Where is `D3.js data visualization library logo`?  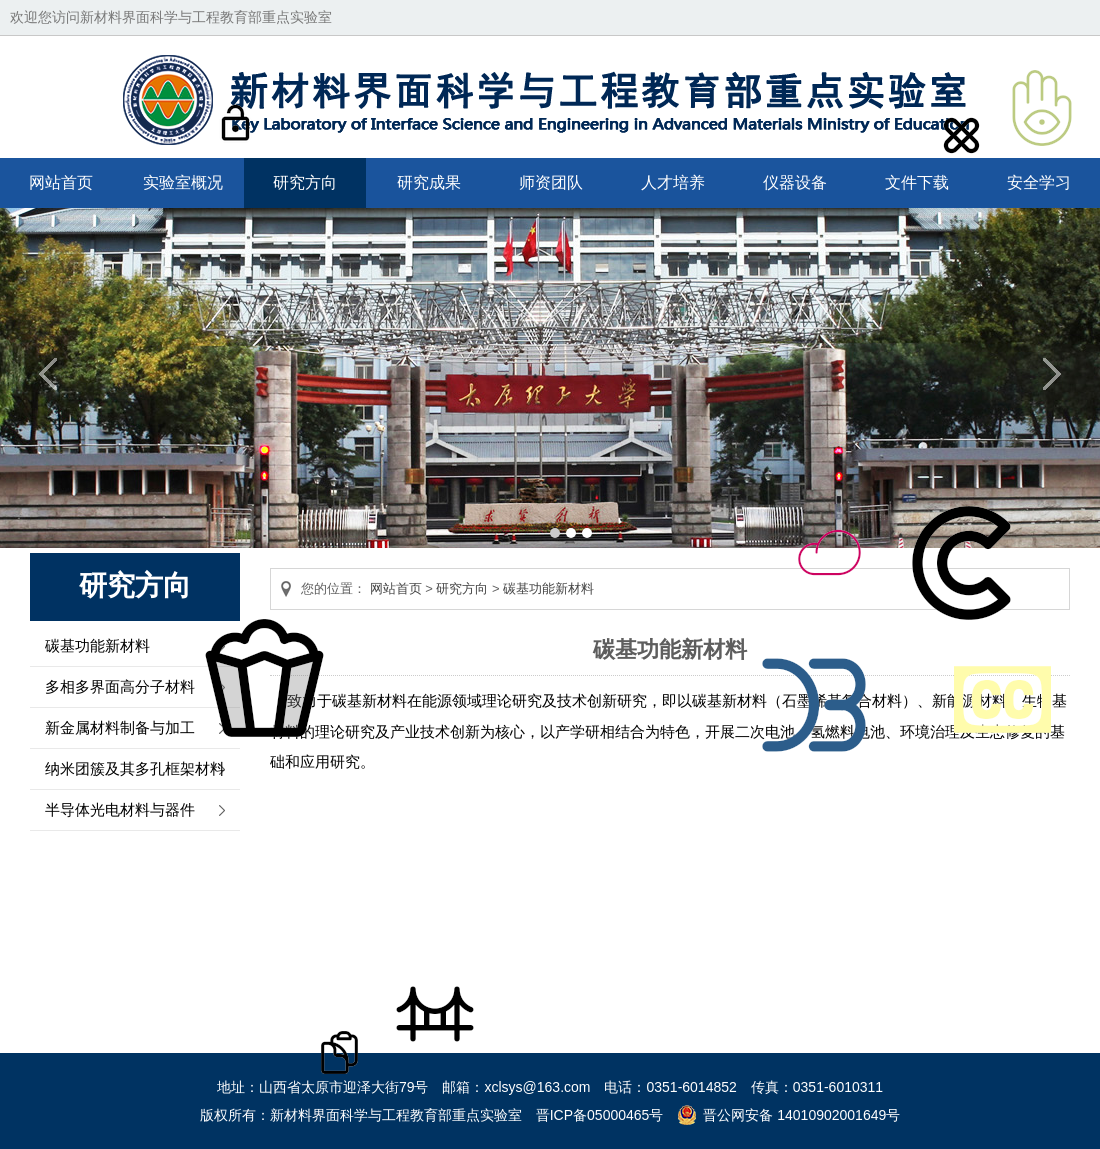
D3.js data visualization library logo is located at coordinates (814, 705).